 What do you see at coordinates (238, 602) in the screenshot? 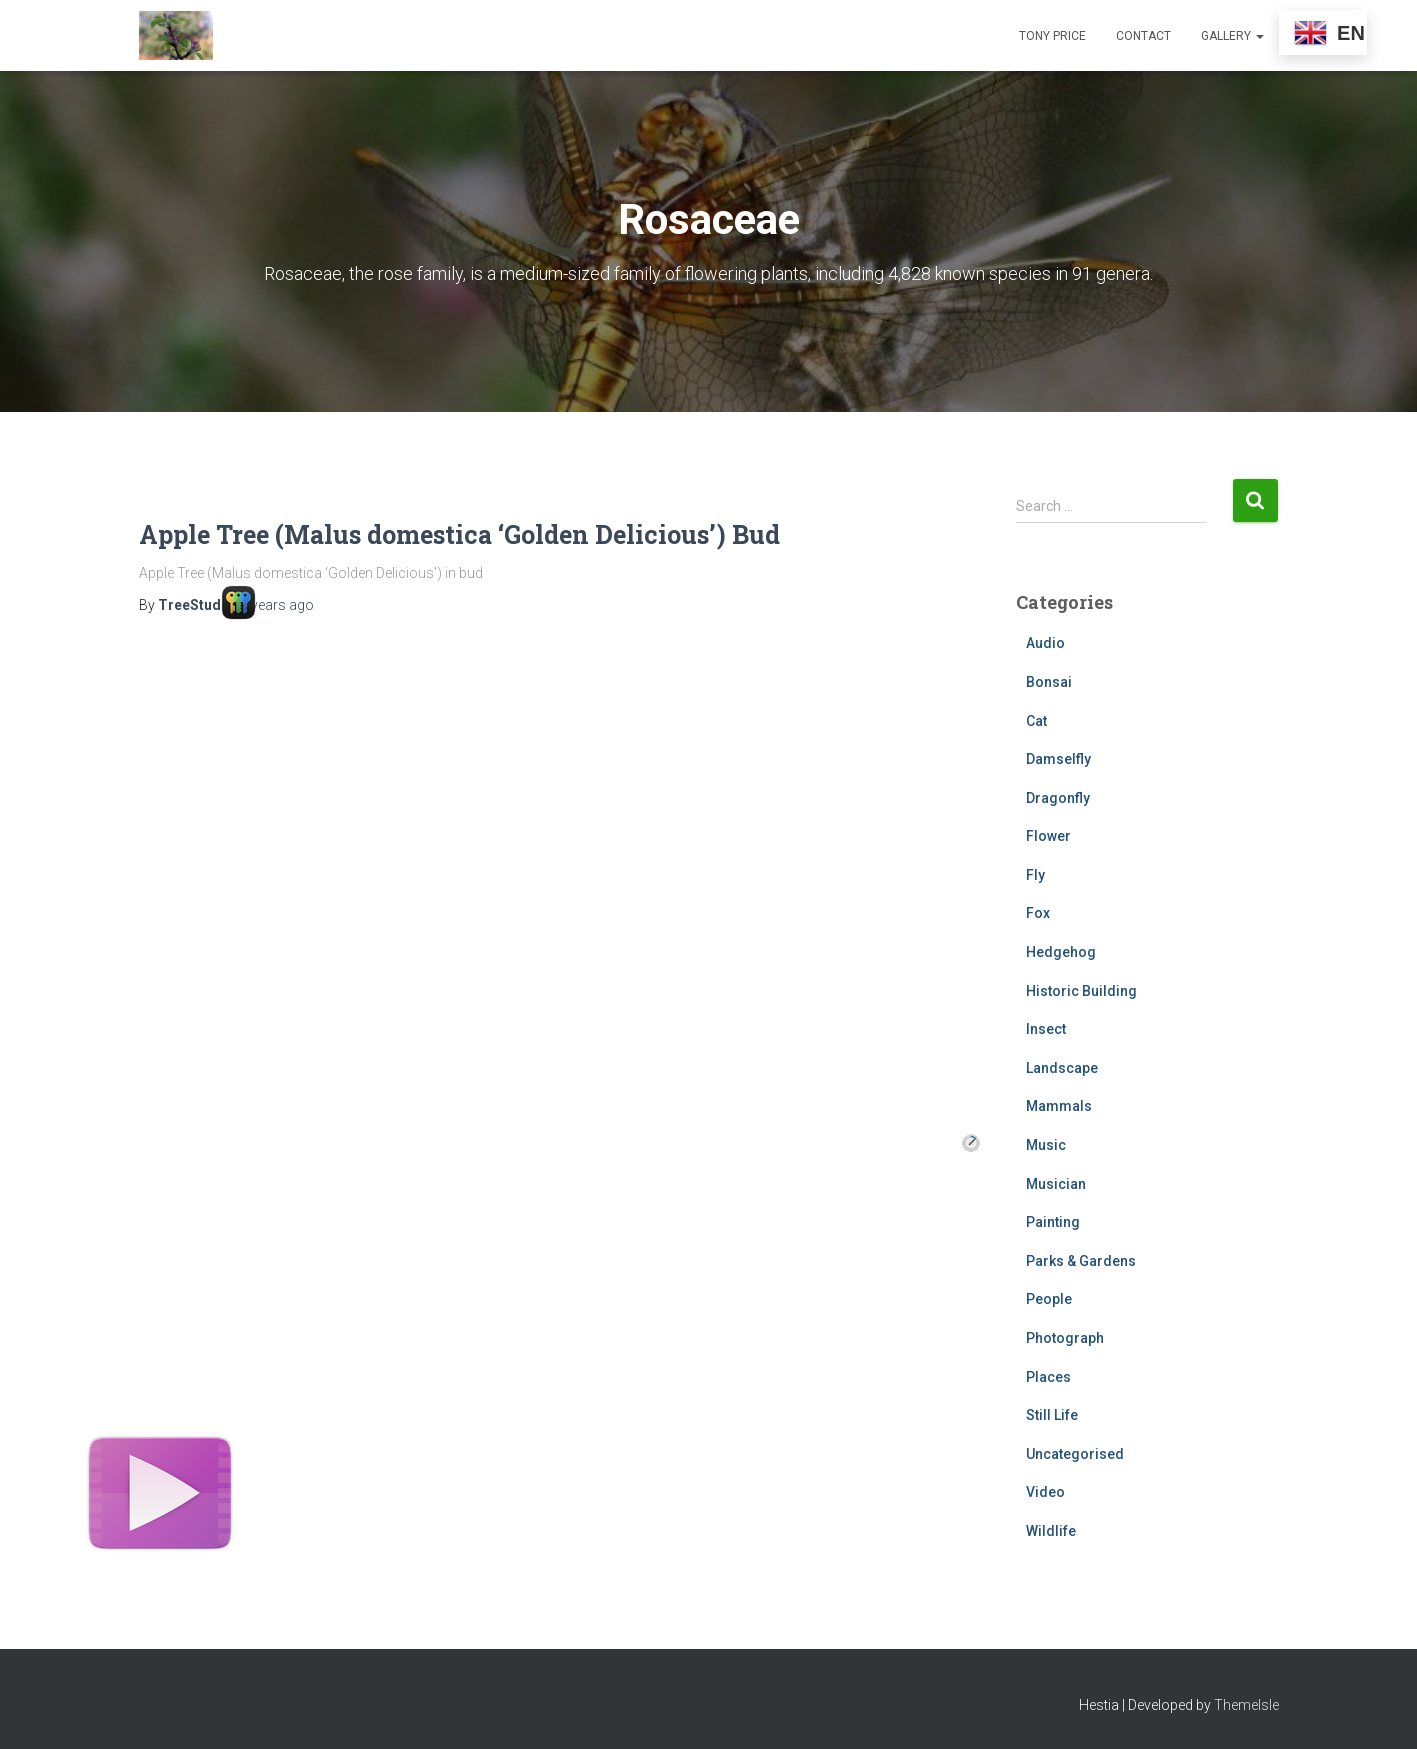
I see `open the passwords app` at bounding box center [238, 602].